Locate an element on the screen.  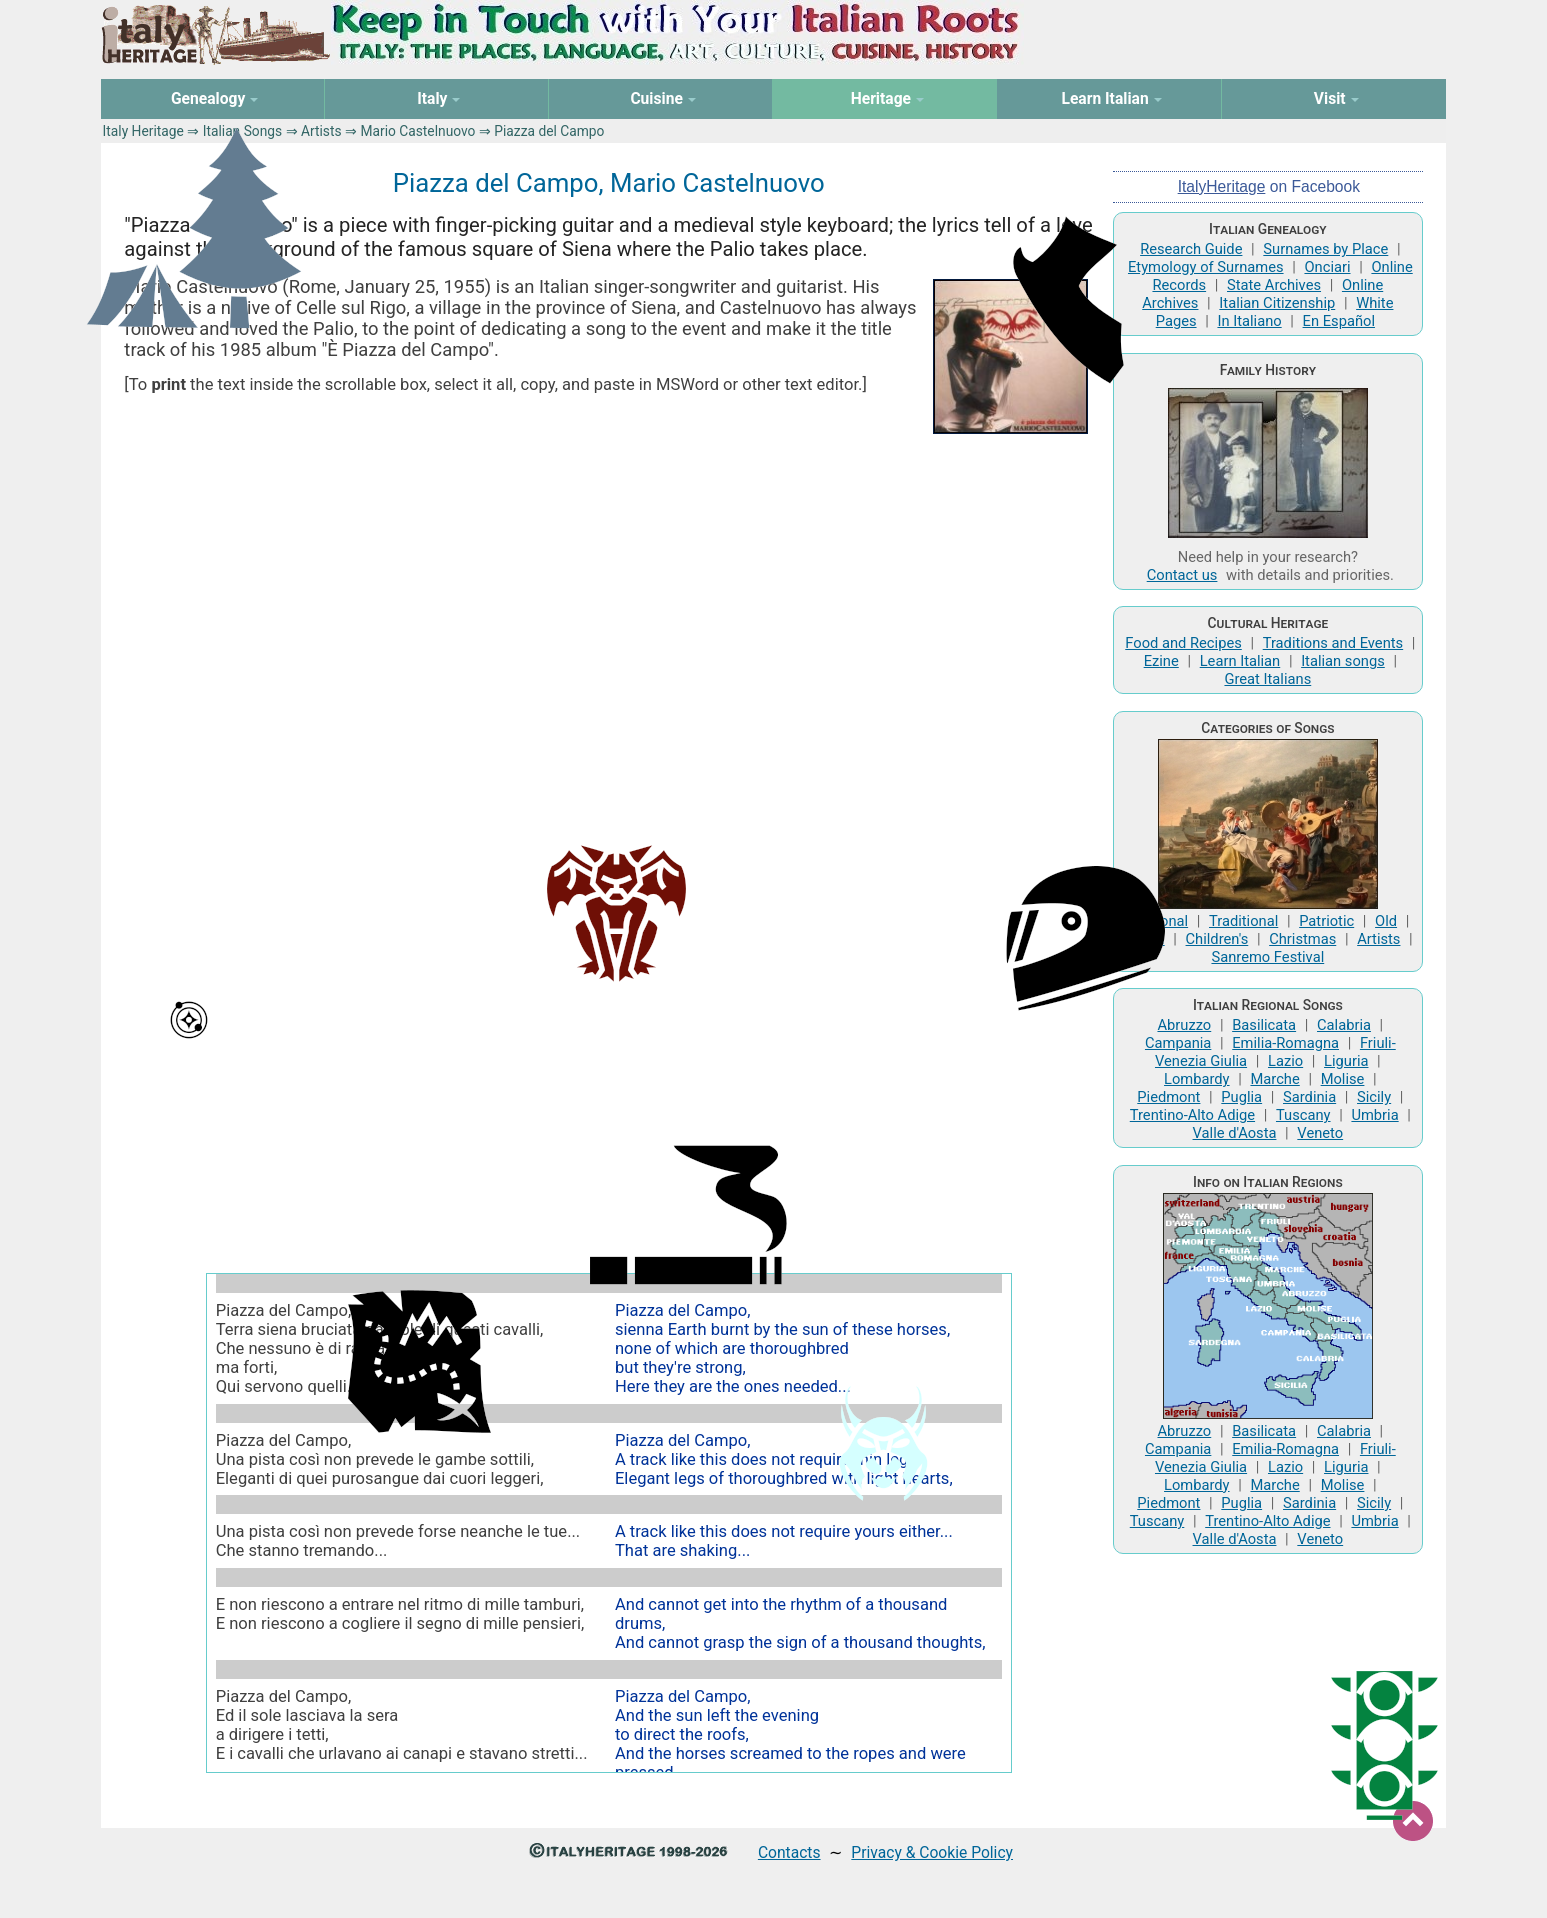
indicates ready status or go signal is located at coordinates (1384, 1745).